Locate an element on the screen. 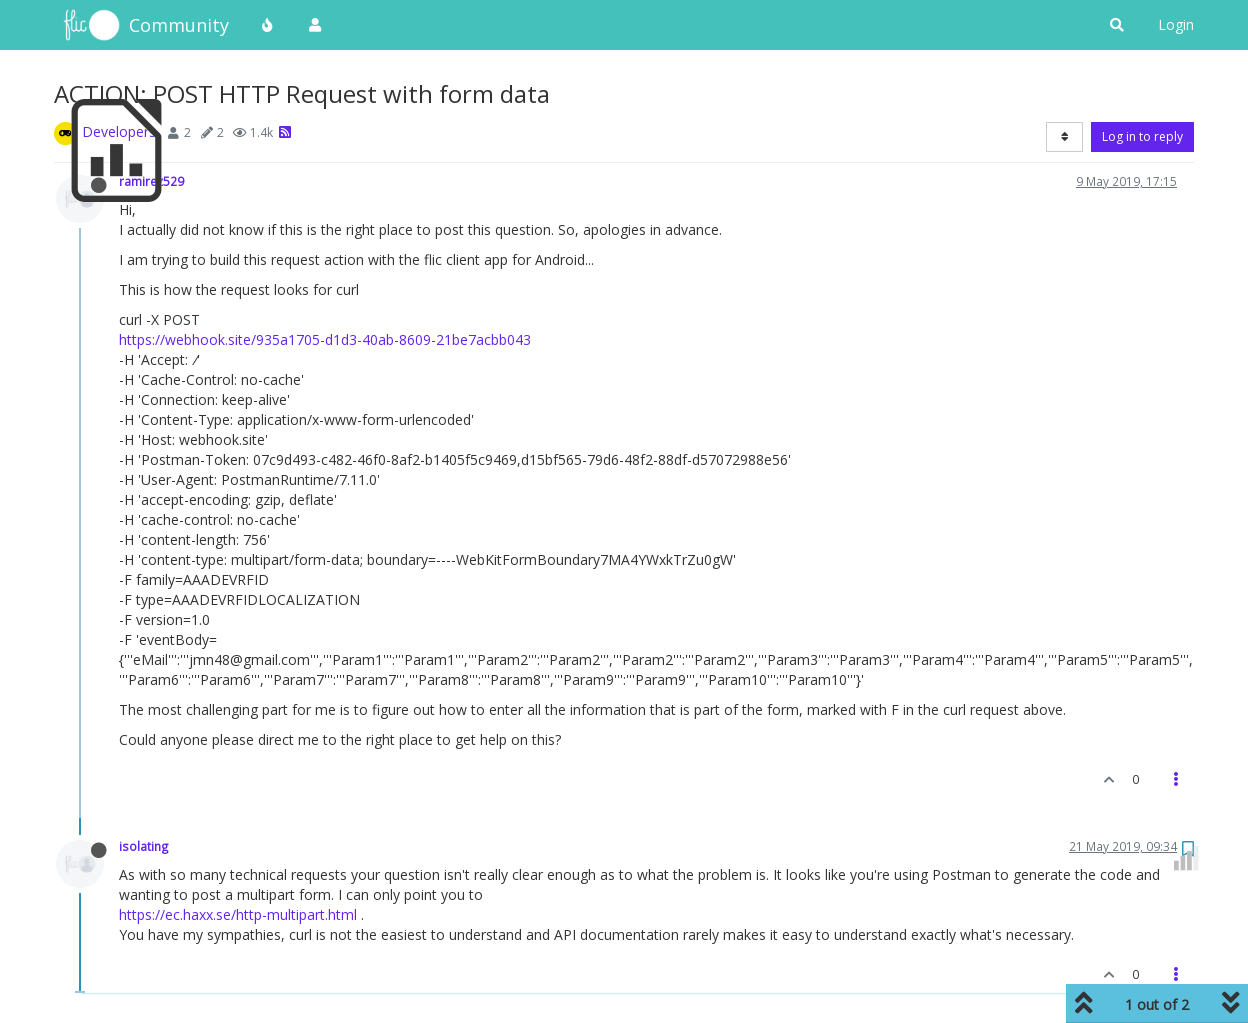  open LibreOffice Calc spreadsheet application is located at coordinates (116, 150).